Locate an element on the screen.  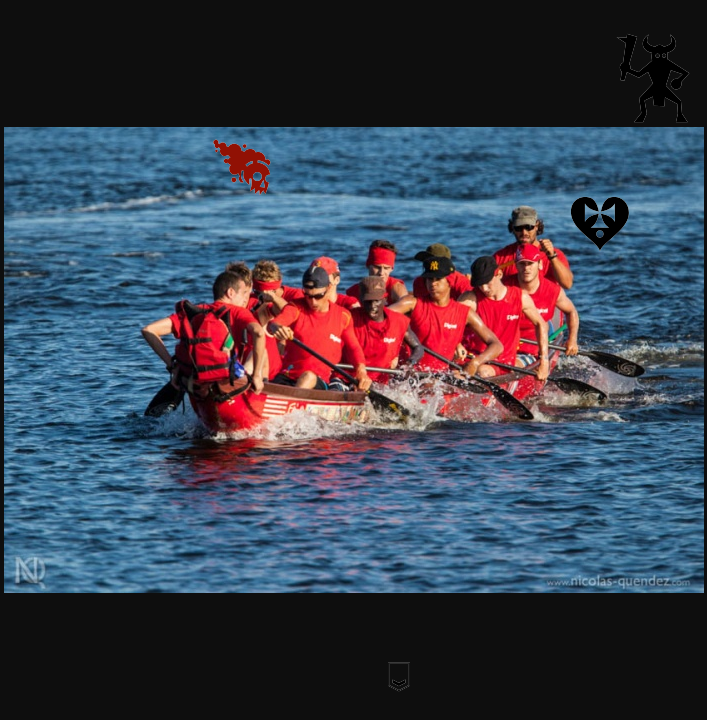
indicates a critical hit or instant kill ability is located at coordinates (242, 168).